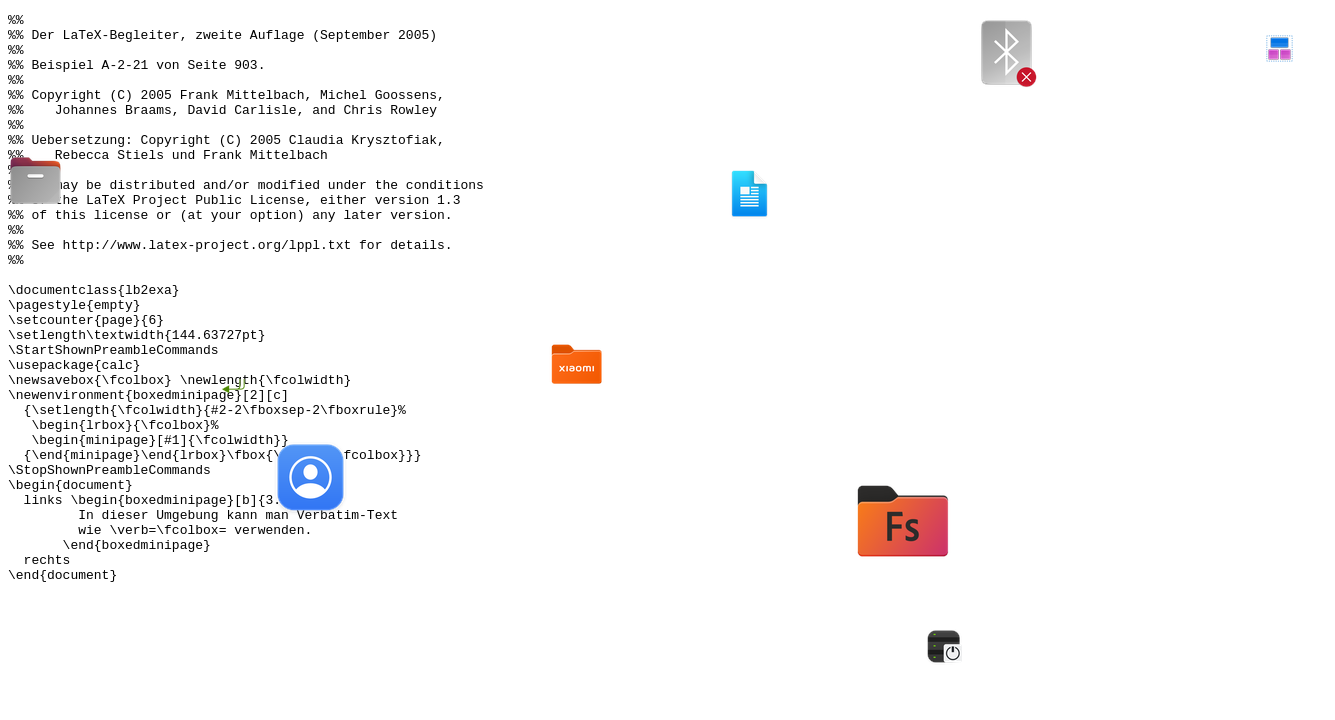  Describe the element at coordinates (749, 194) in the screenshot. I see `a google docs document file` at that location.